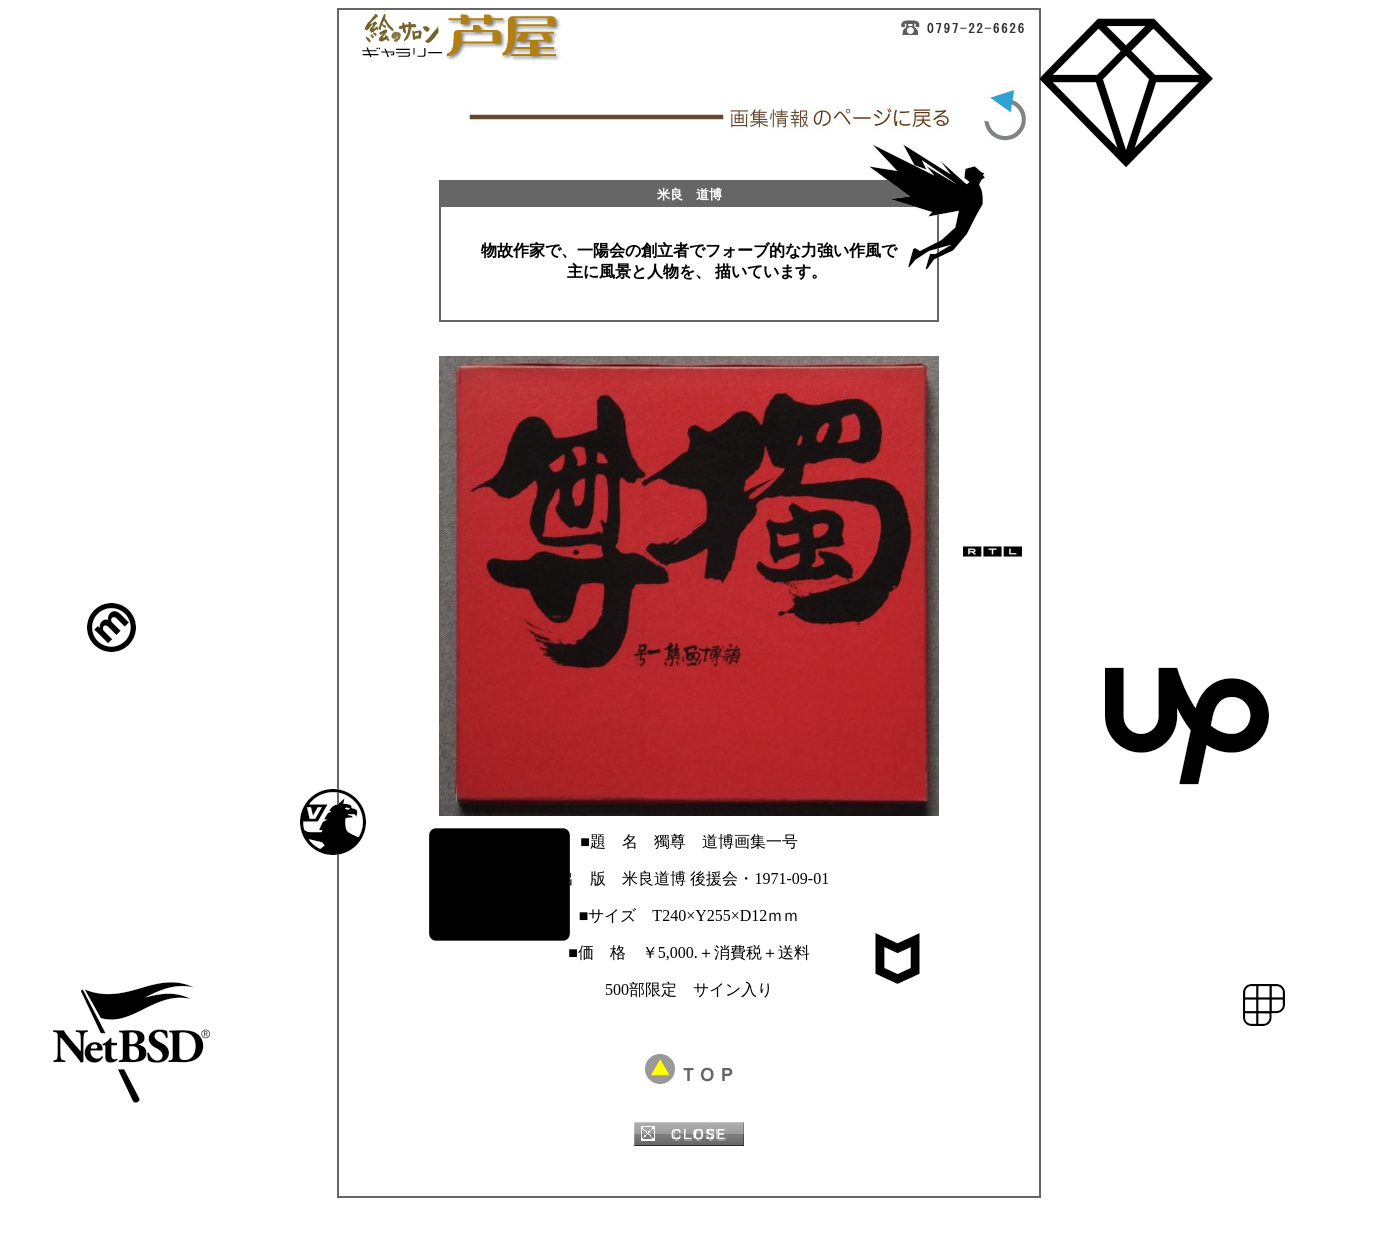  What do you see at coordinates (333, 822) in the screenshot?
I see `vauxhall motors brand logo` at bounding box center [333, 822].